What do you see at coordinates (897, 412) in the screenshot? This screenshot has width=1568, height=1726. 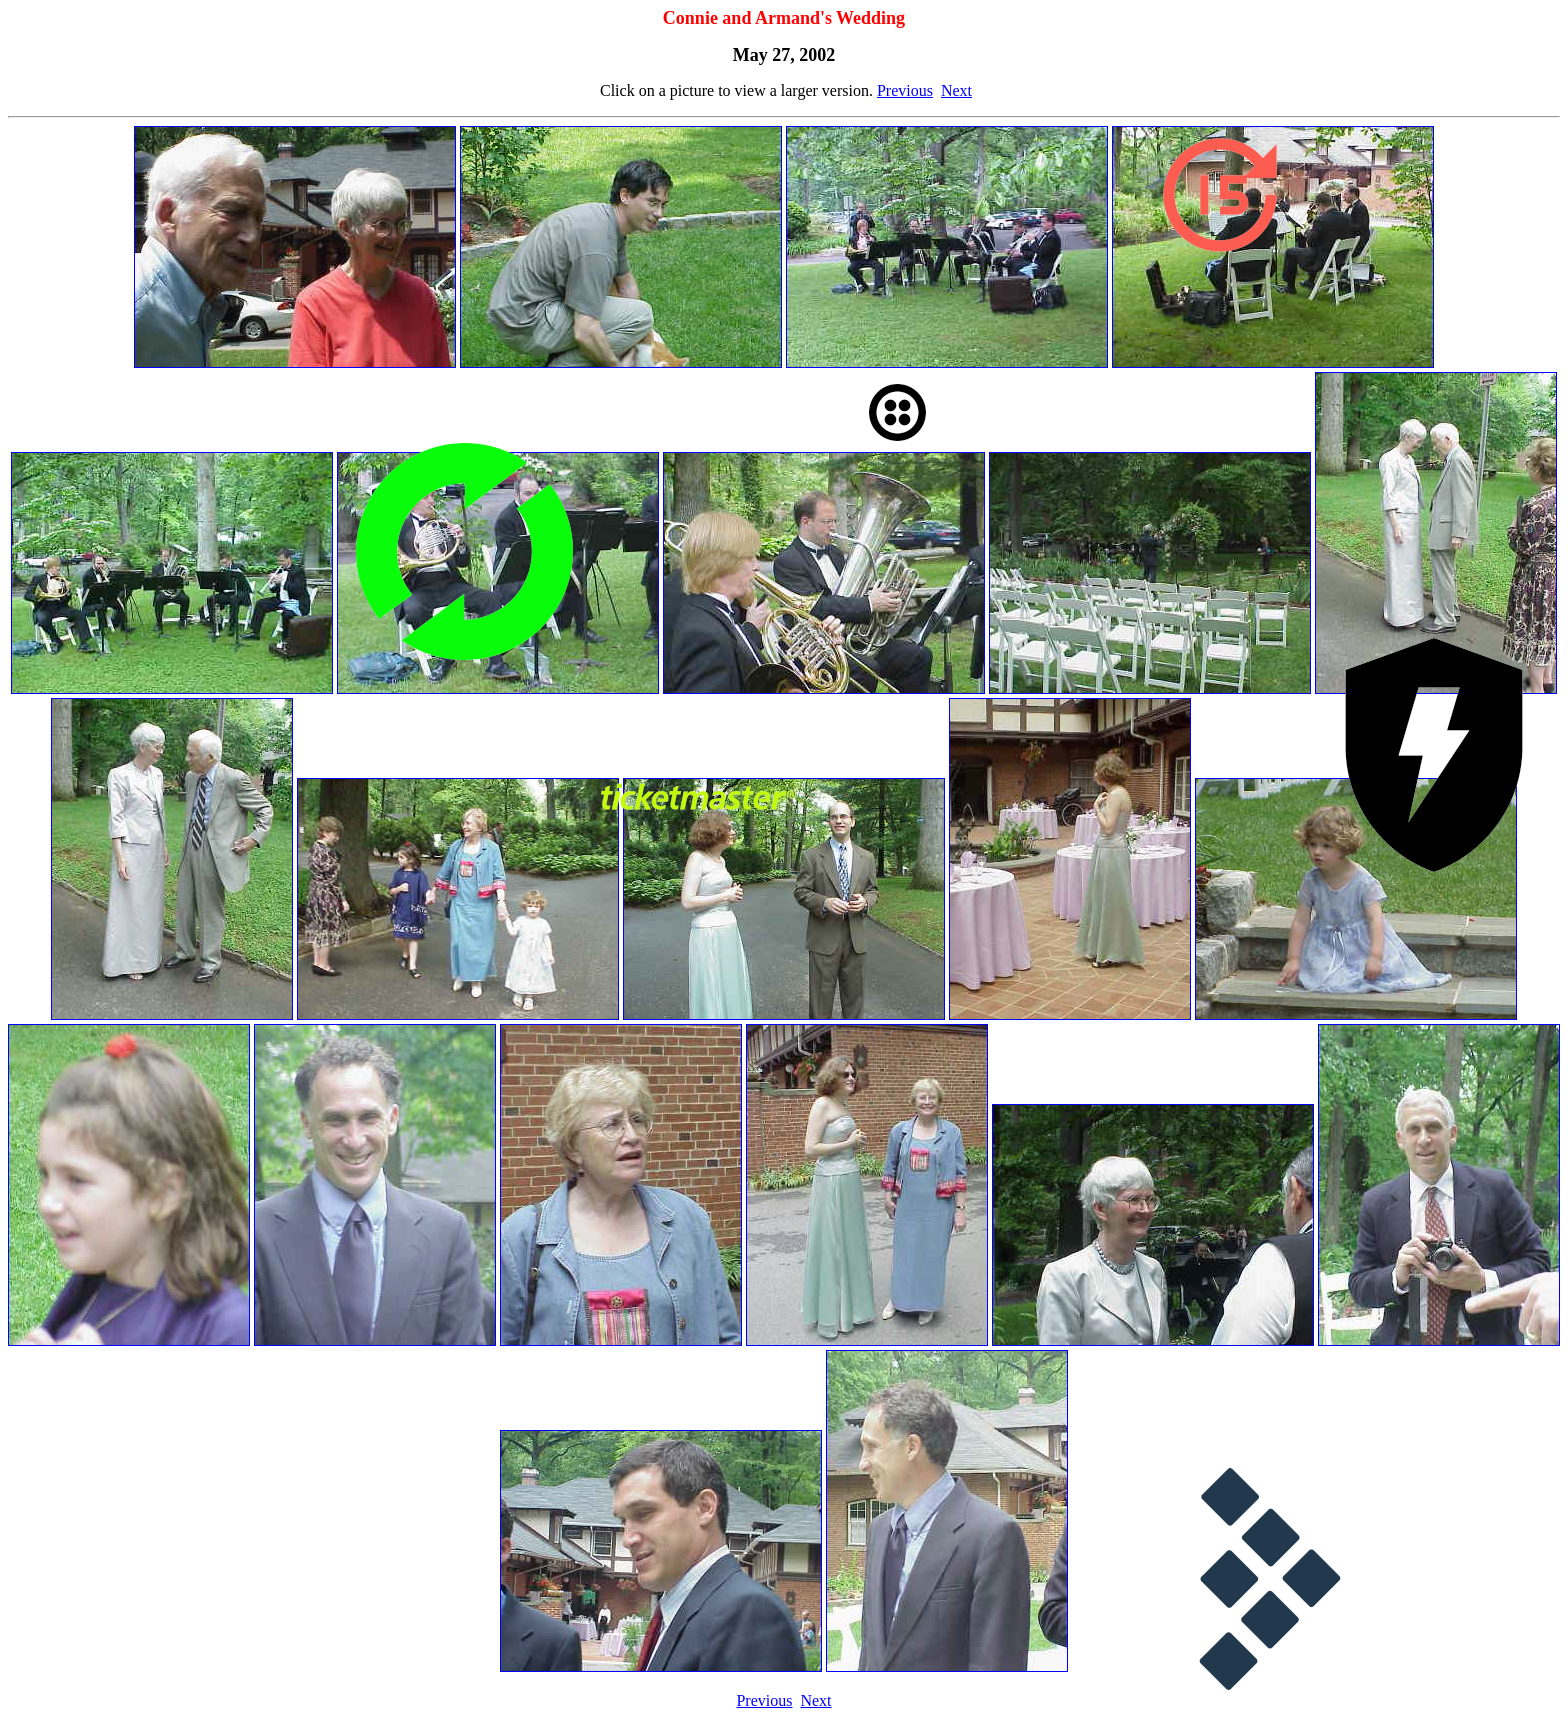 I see `twilio logo - cloud communications platform` at bounding box center [897, 412].